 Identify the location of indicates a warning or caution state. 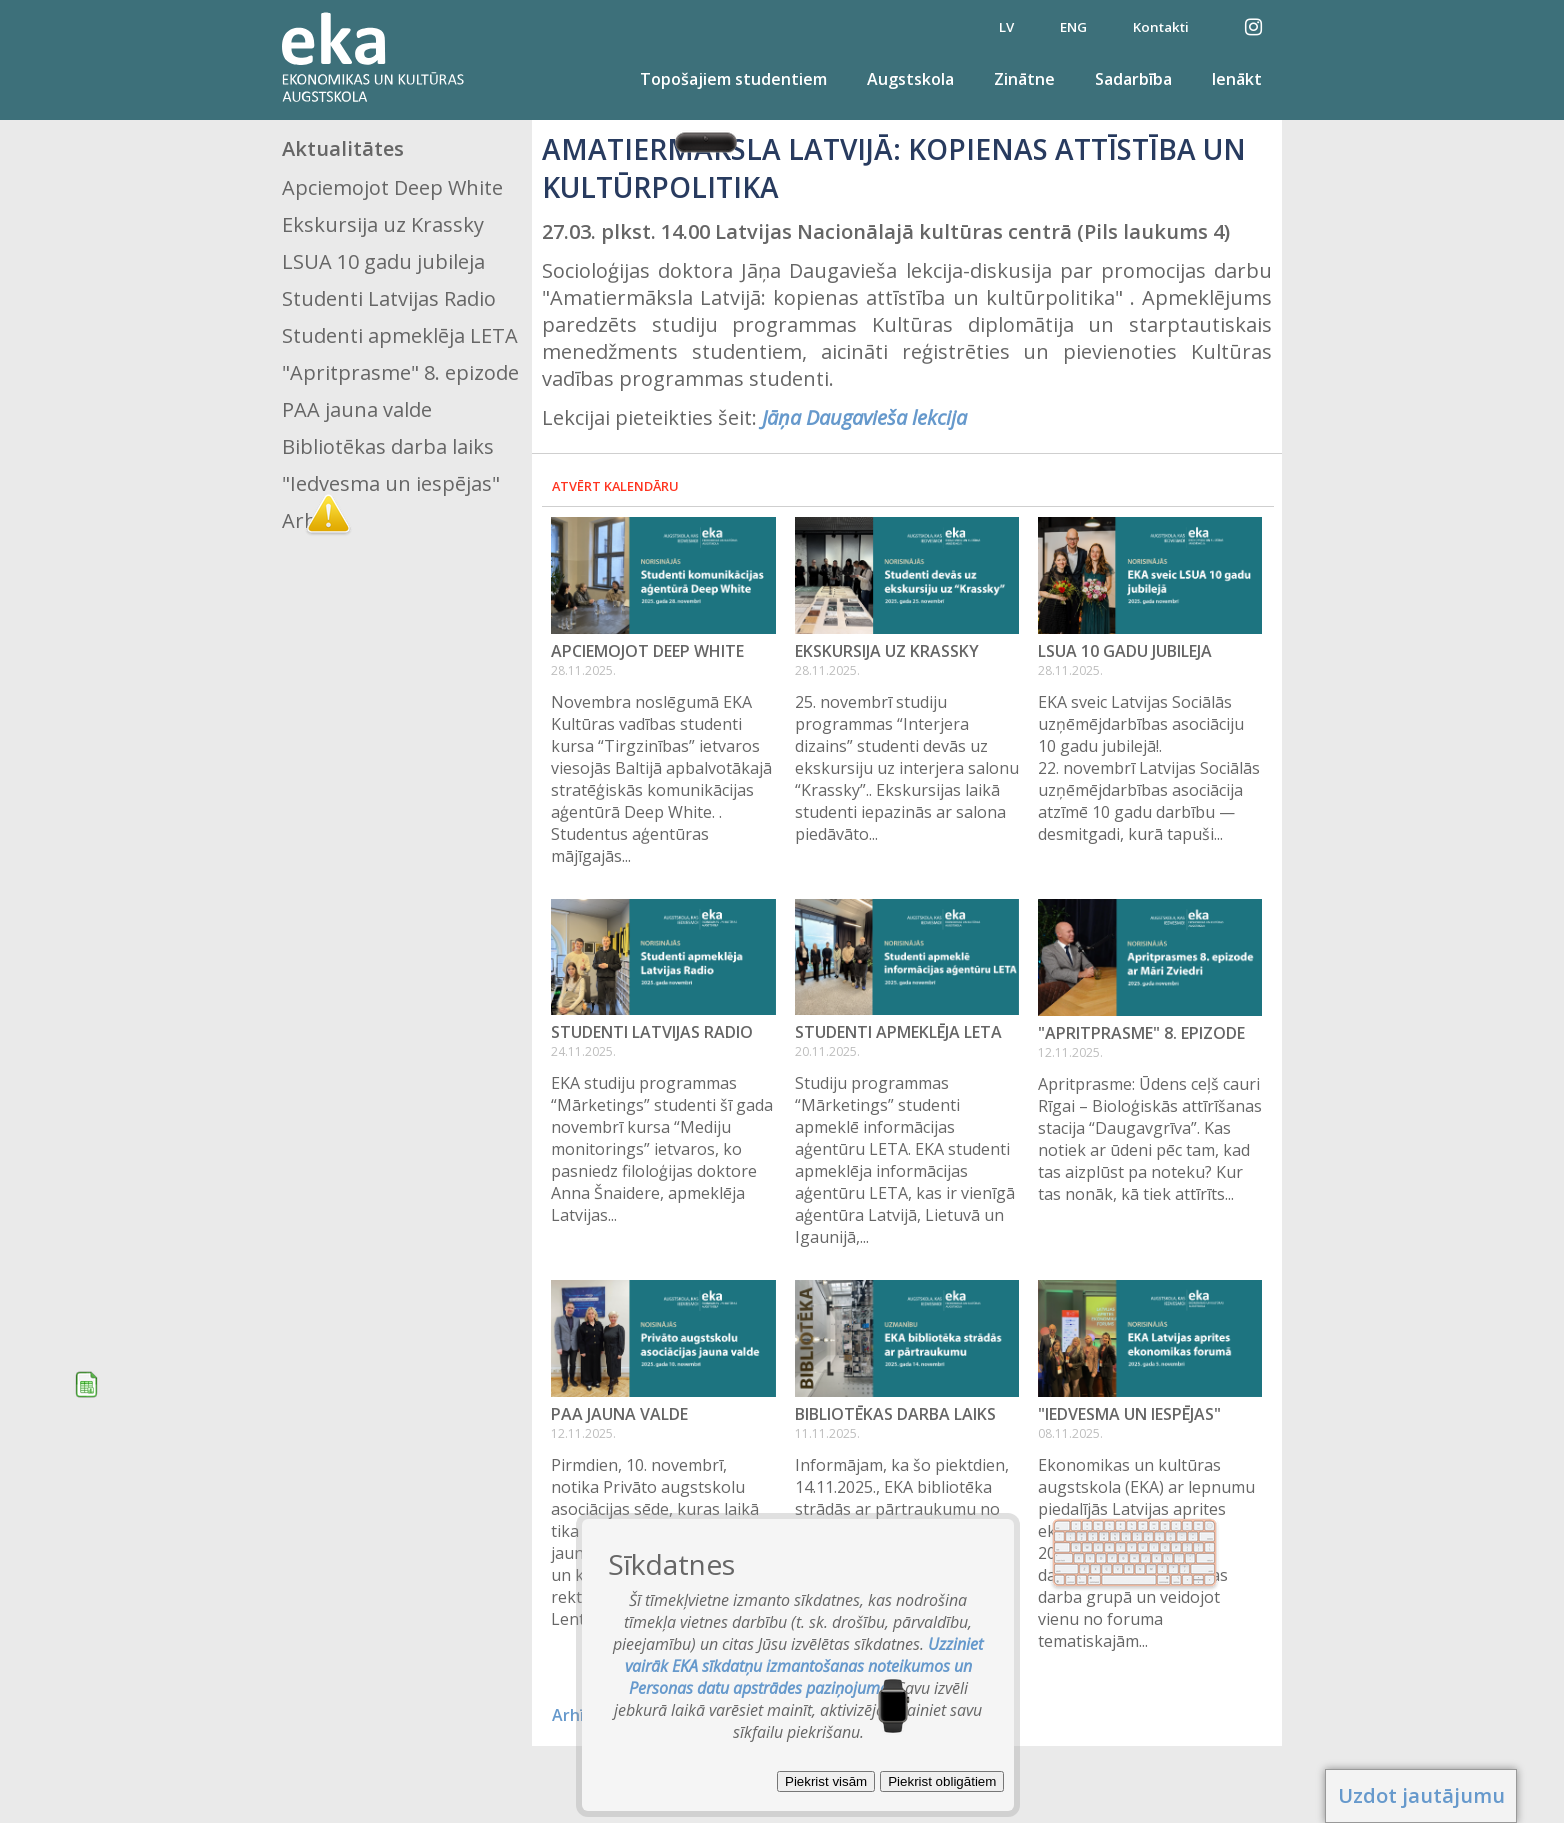
(298, 551).